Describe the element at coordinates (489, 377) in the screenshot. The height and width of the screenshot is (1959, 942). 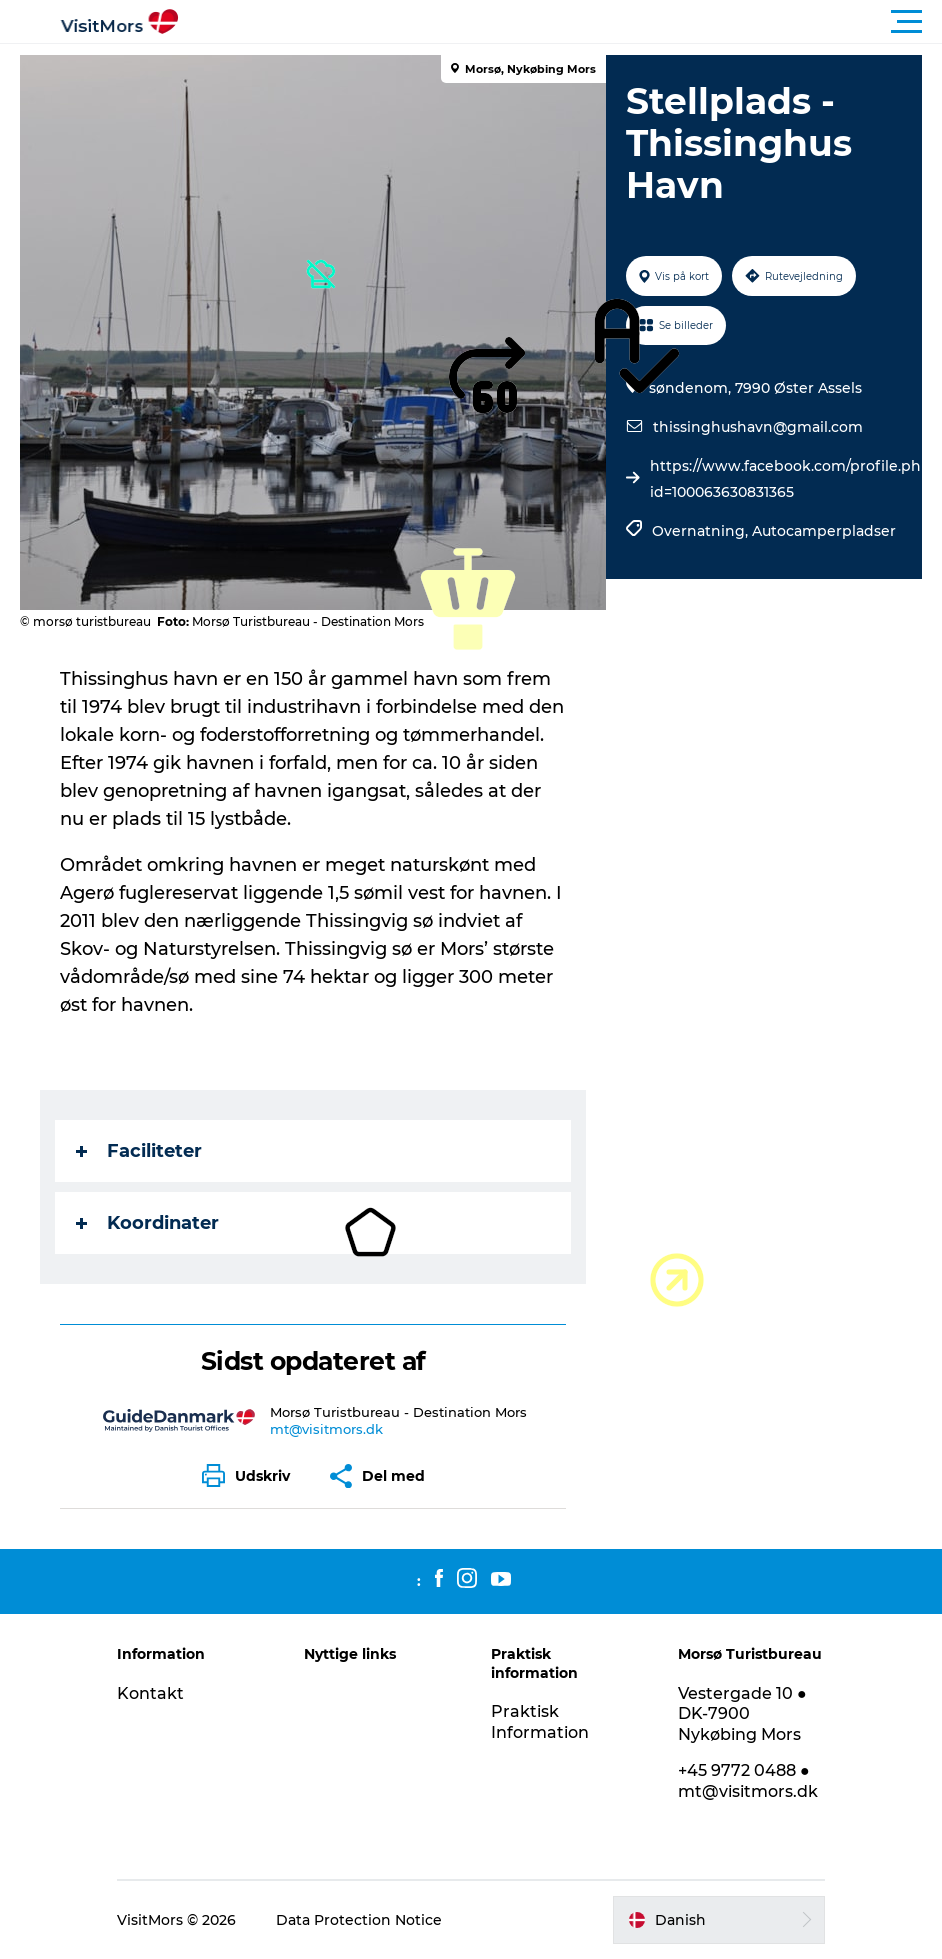
I see `skip forward 60 seconds` at that location.